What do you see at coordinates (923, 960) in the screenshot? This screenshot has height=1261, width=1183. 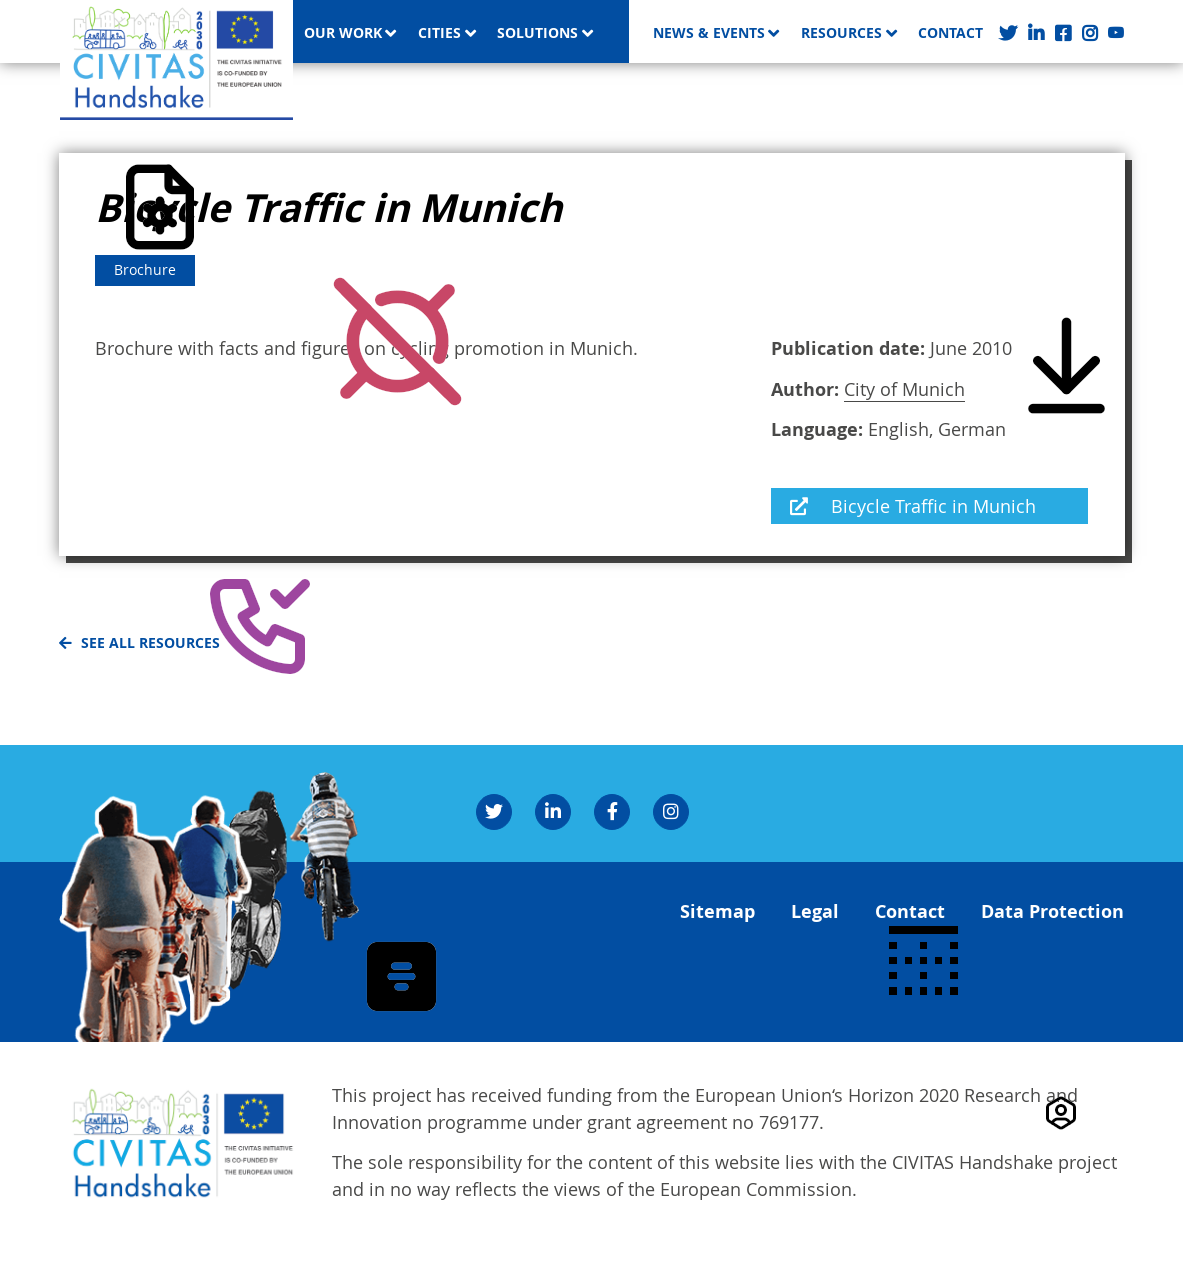 I see `apply border to top edge of cell or table` at bounding box center [923, 960].